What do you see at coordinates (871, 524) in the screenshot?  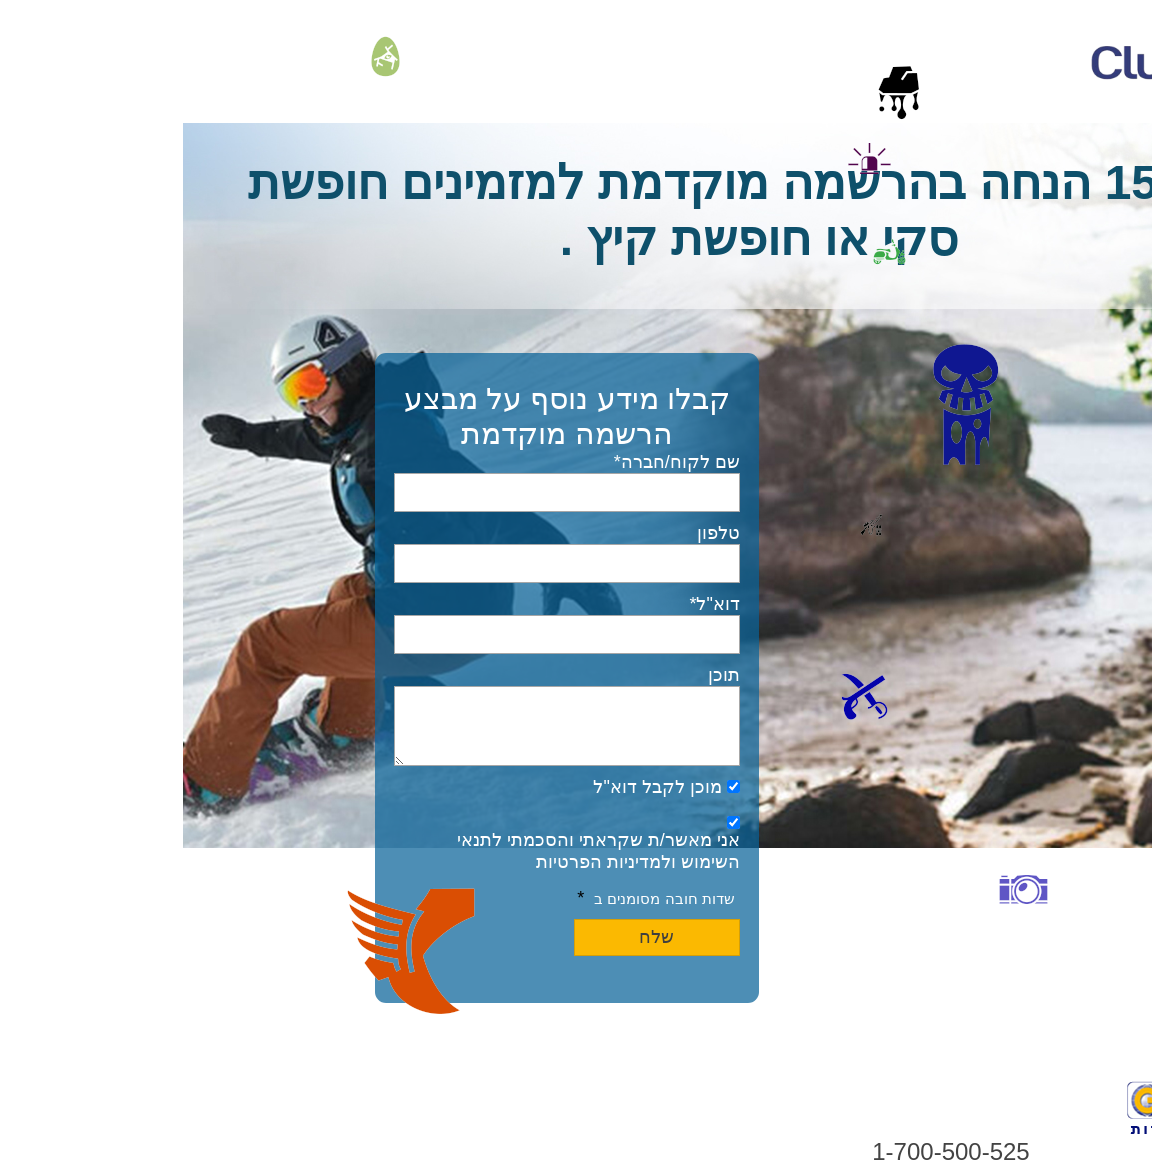 I see `select flamethrower weapon` at bounding box center [871, 524].